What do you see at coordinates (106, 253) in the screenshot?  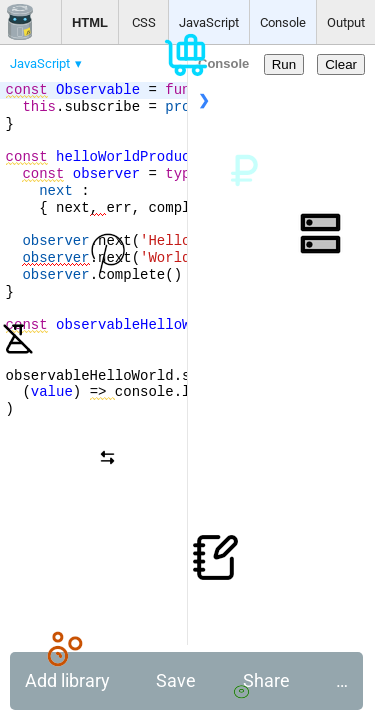 I see `open Pinterest app` at bounding box center [106, 253].